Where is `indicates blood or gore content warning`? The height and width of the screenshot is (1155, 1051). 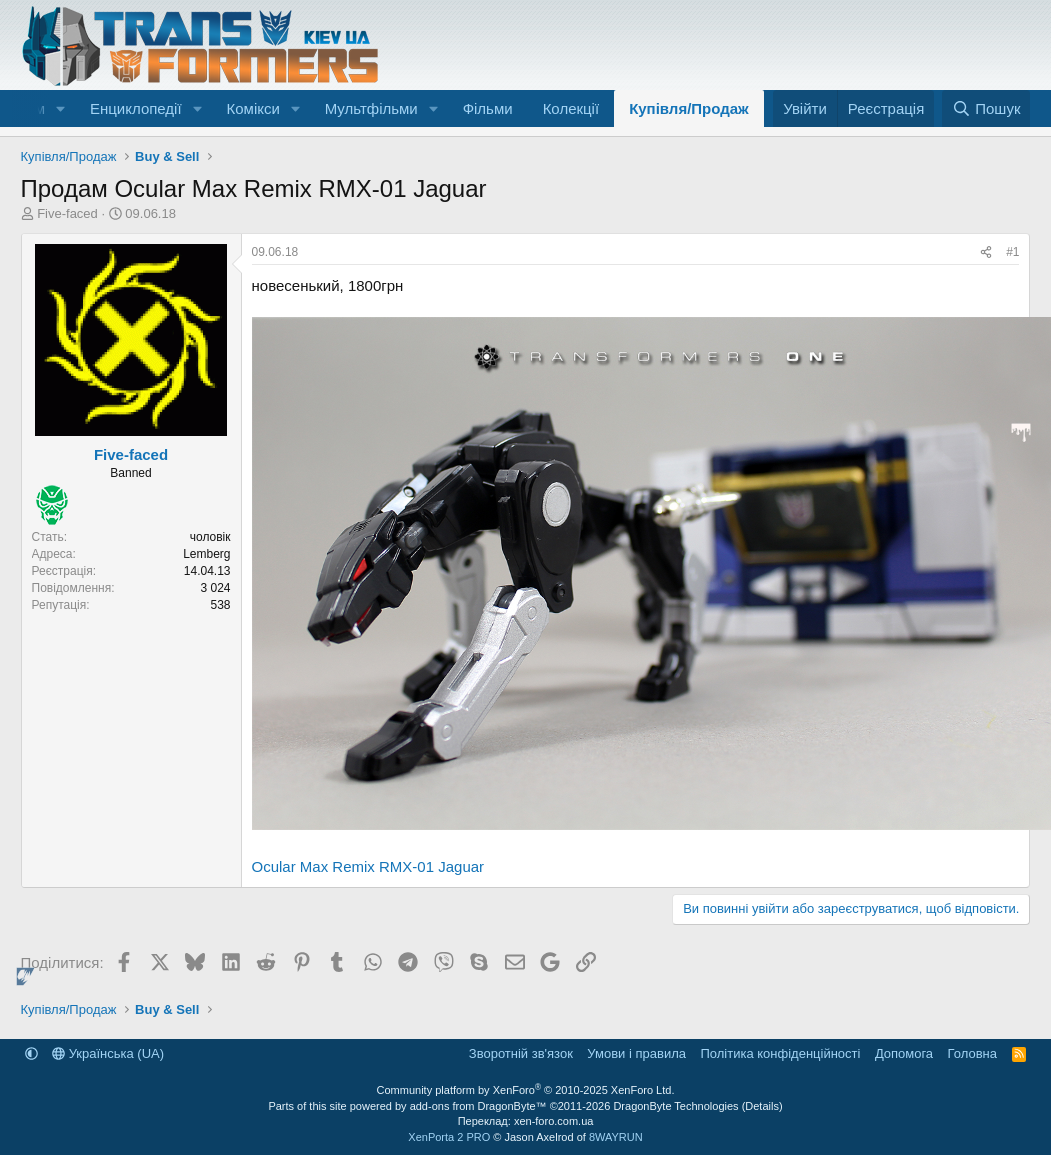
indicates blood or gore content warning is located at coordinates (1021, 433).